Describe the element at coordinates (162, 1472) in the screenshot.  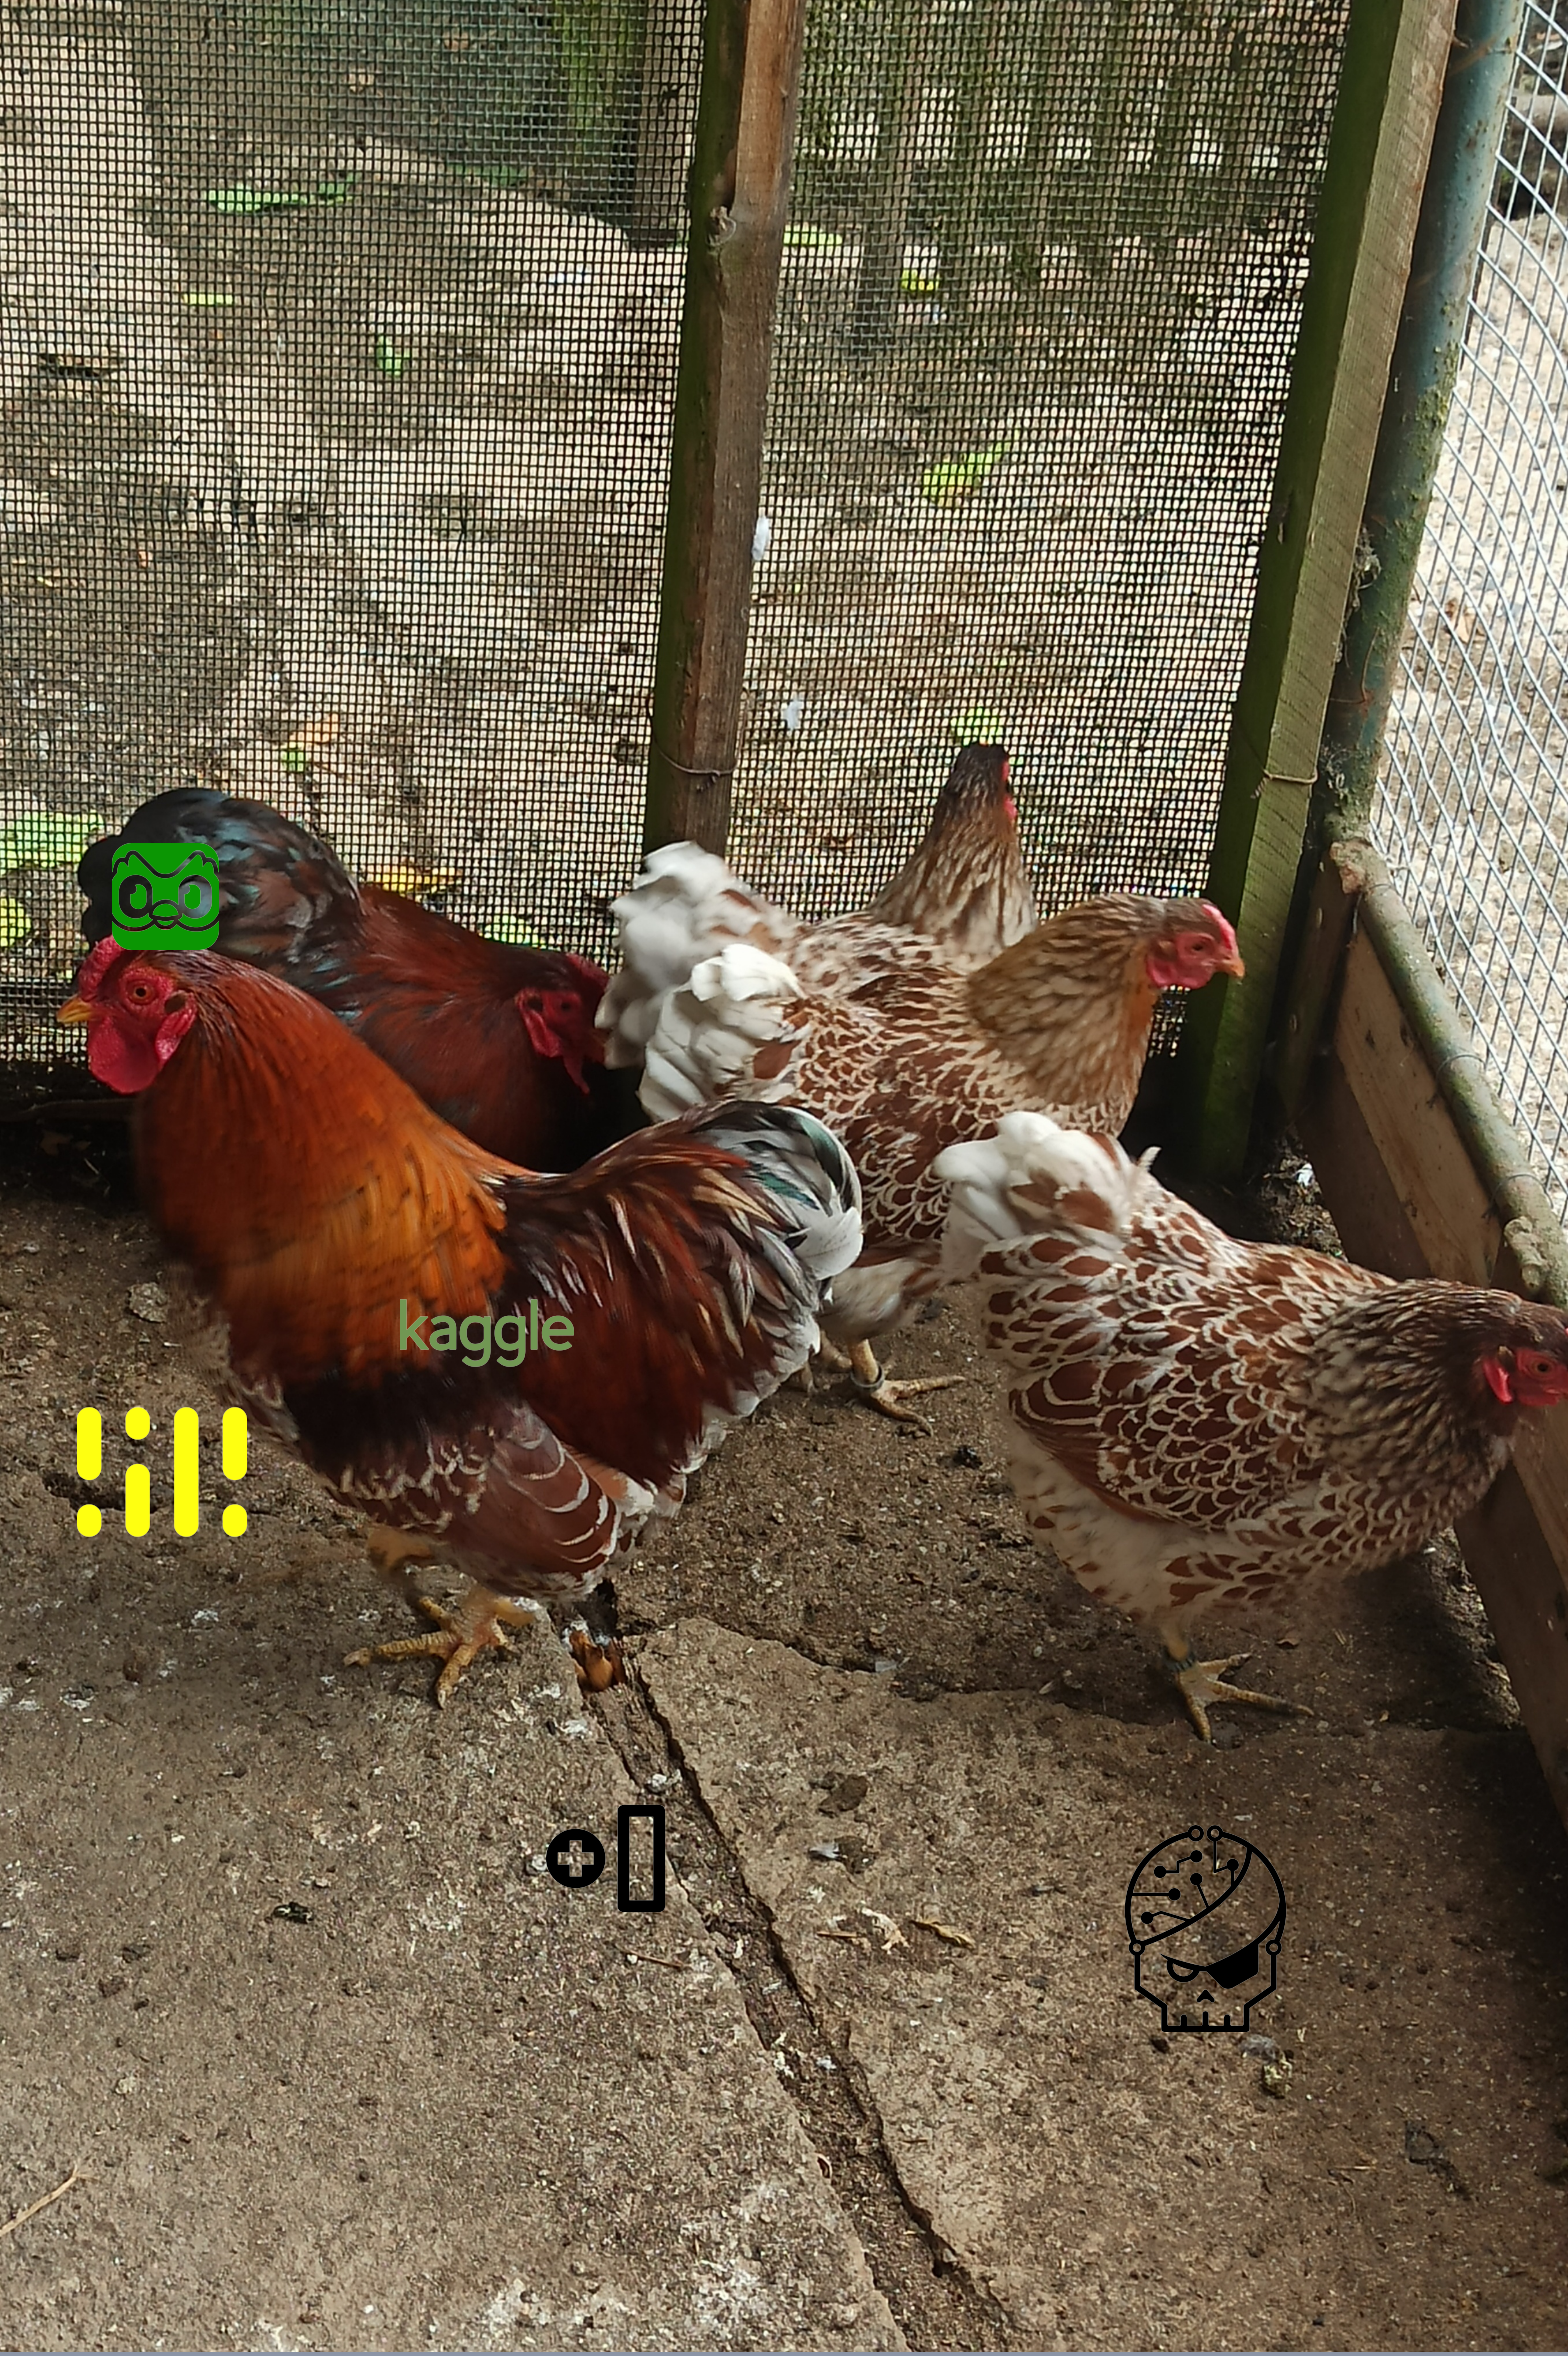
I see `scrollreveal javascript library logo` at that location.